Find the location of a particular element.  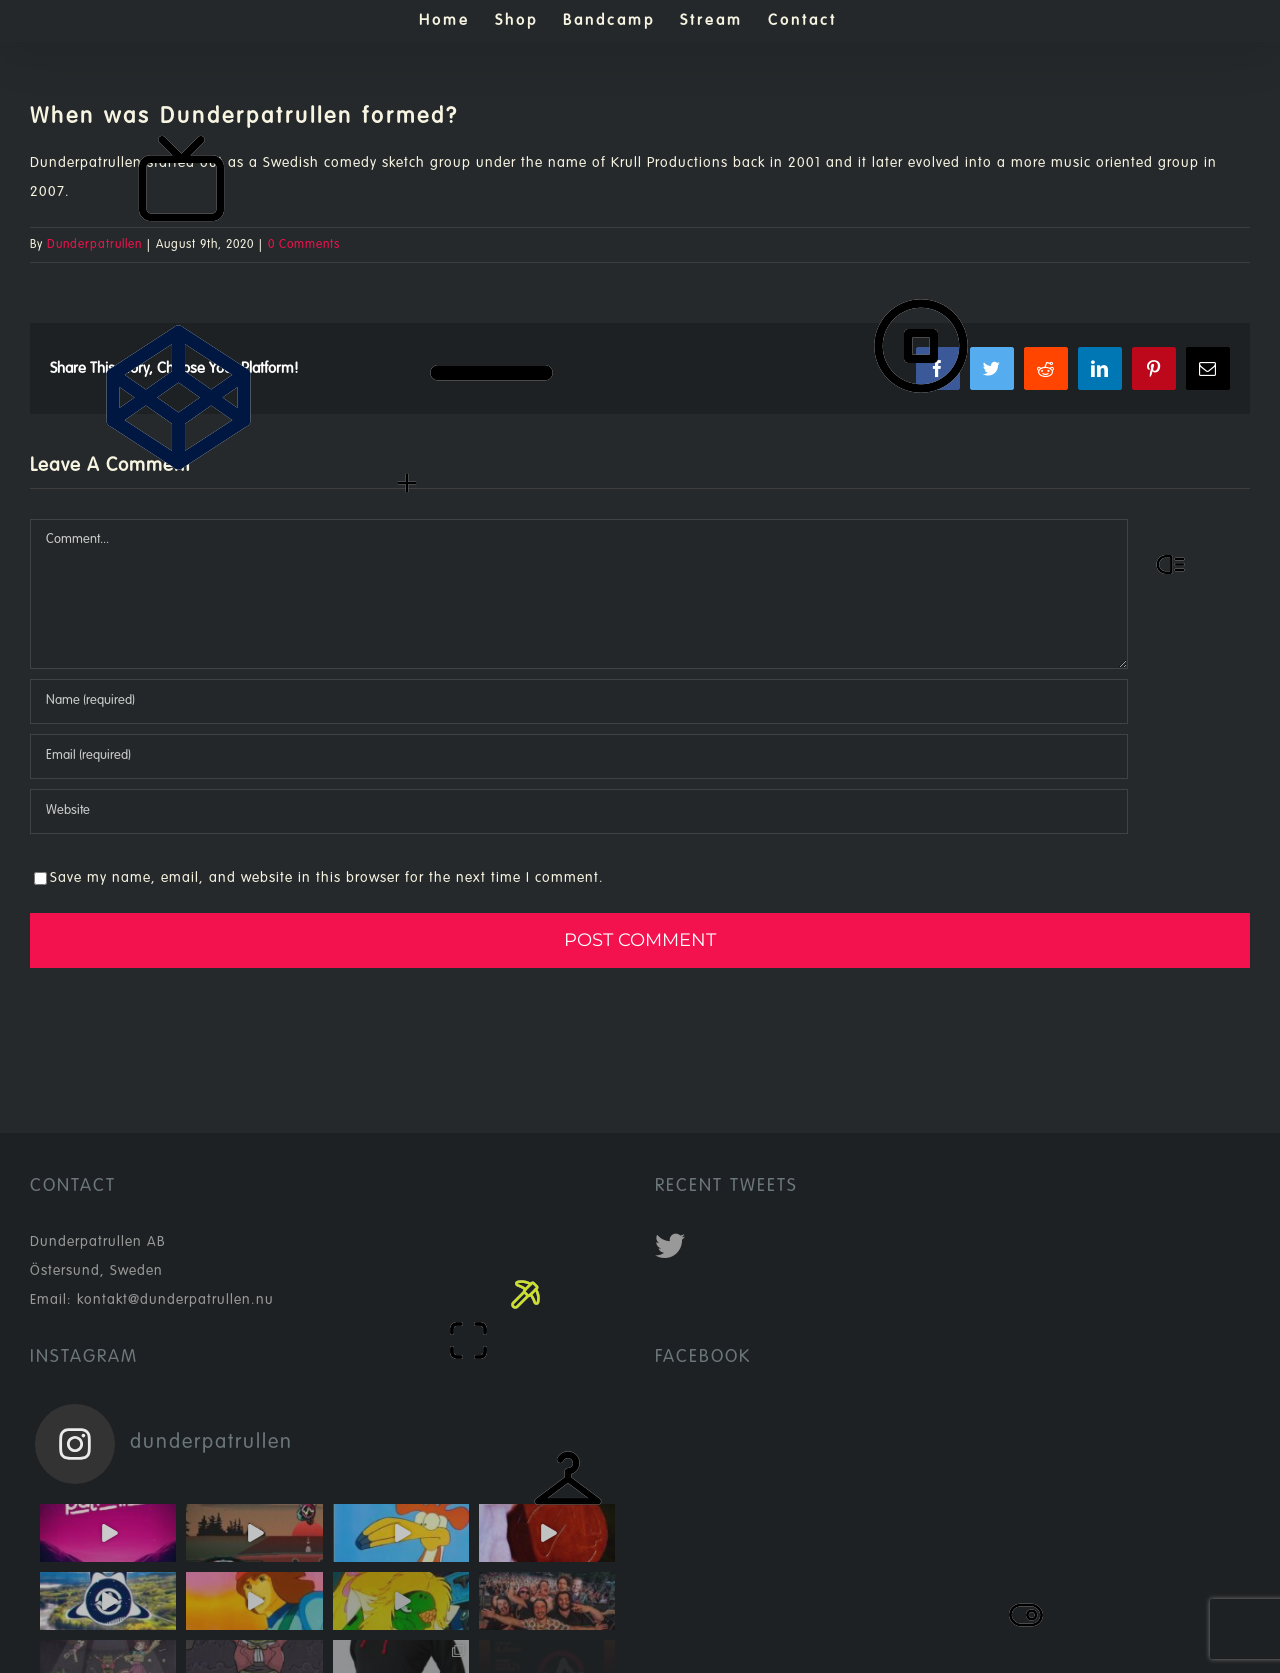

minimize the current window is located at coordinates (491, 334).